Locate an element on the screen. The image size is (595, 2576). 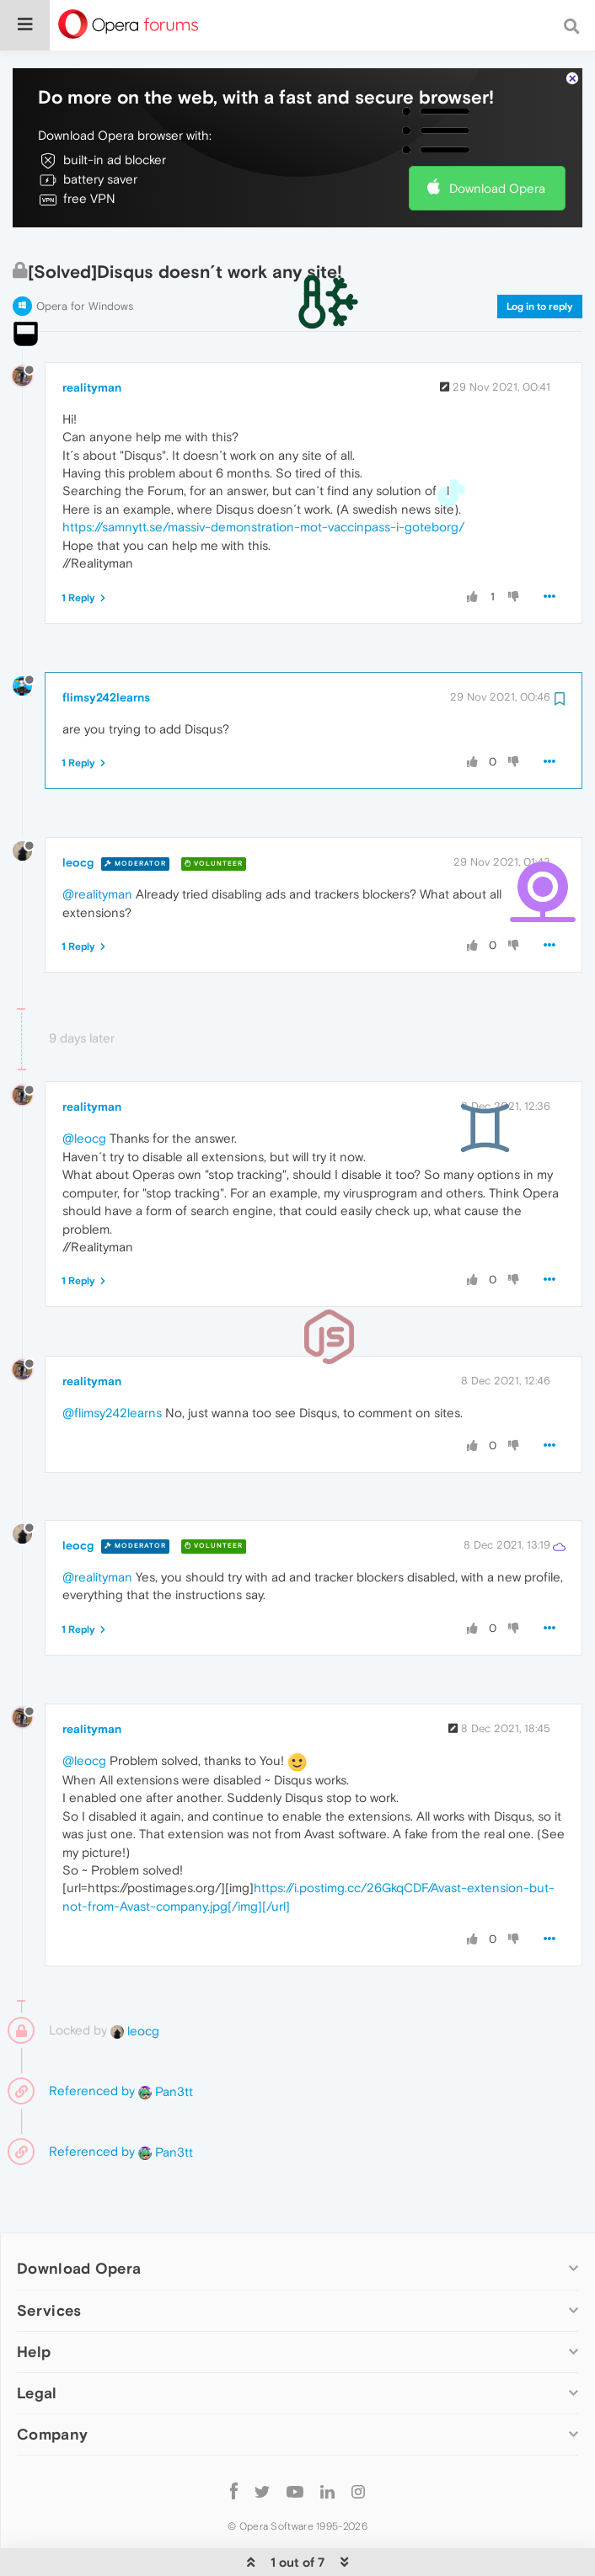
open TikTok app is located at coordinates (451, 493).